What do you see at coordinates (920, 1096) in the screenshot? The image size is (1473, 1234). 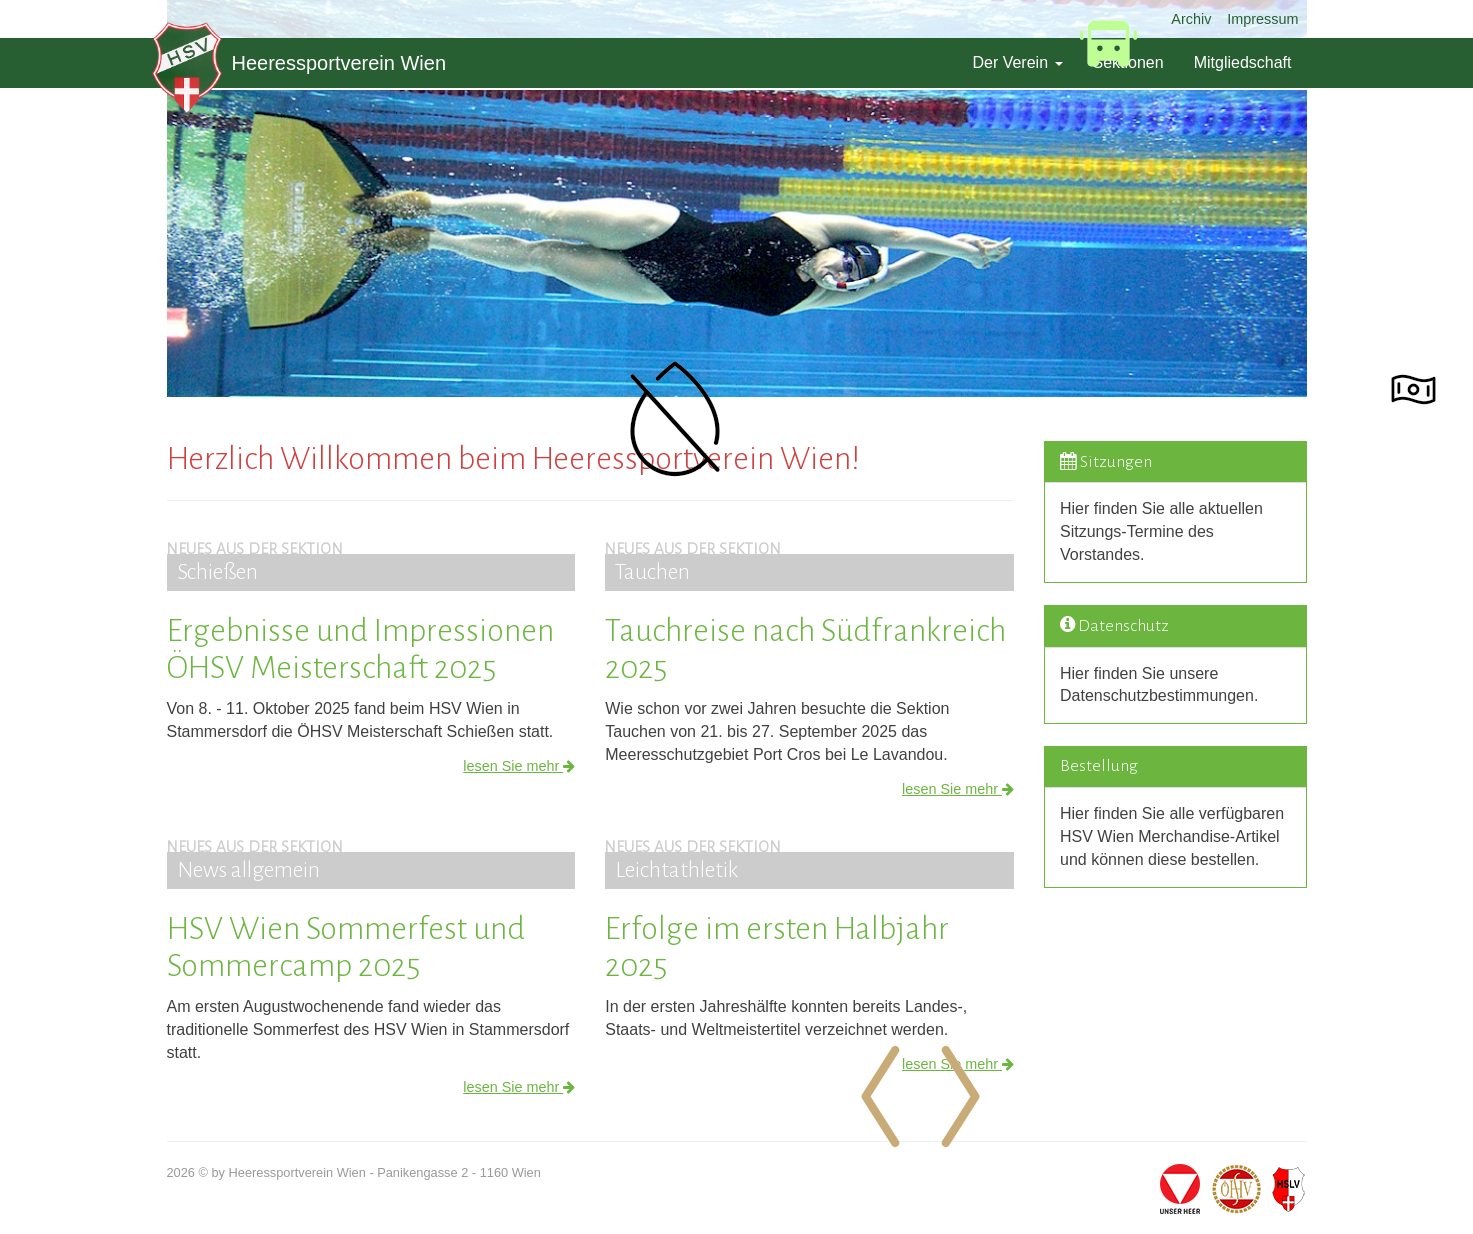 I see `view or edit source code` at bounding box center [920, 1096].